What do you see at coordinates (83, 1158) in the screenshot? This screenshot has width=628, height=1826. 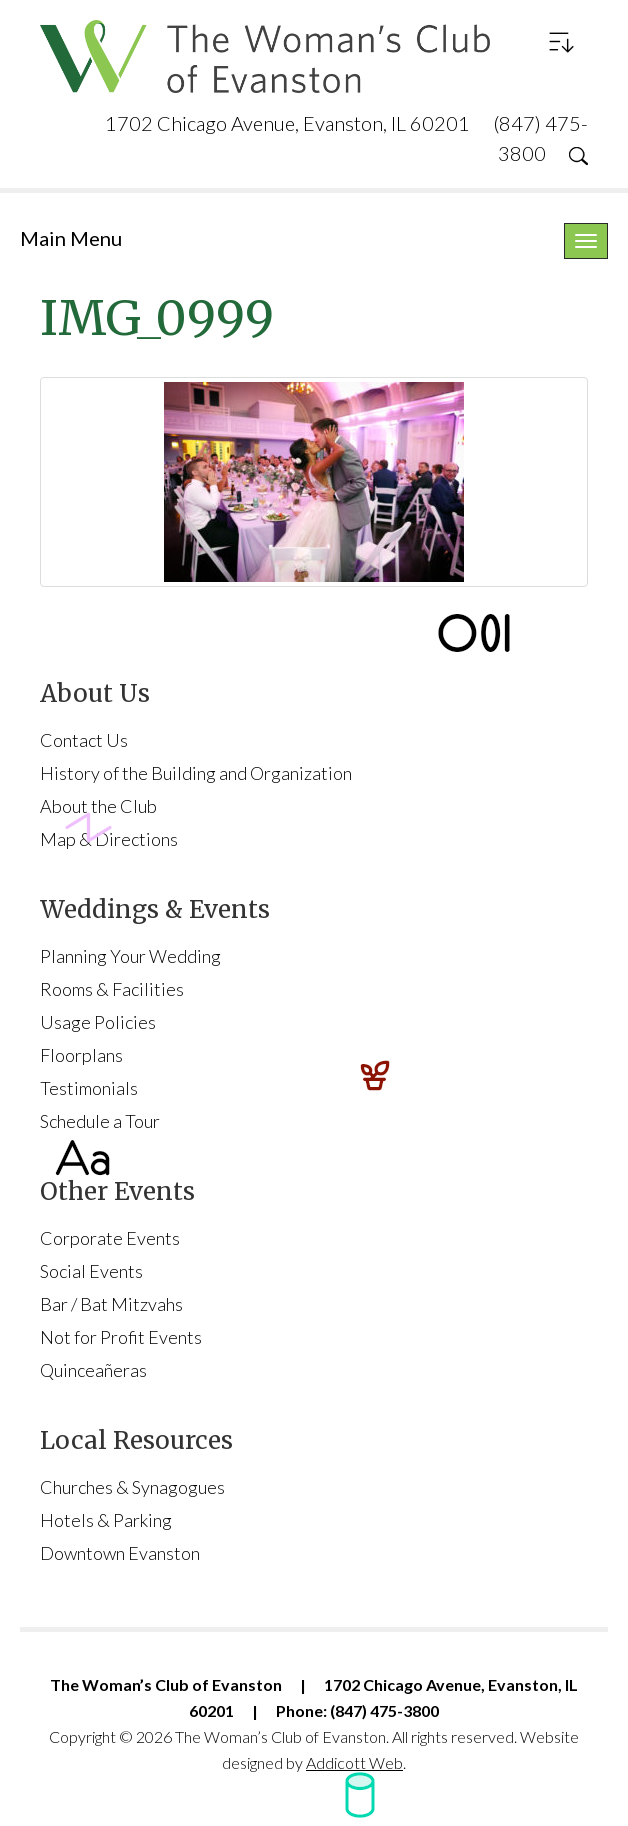 I see `adjust font or text size settings` at bounding box center [83, 1158].